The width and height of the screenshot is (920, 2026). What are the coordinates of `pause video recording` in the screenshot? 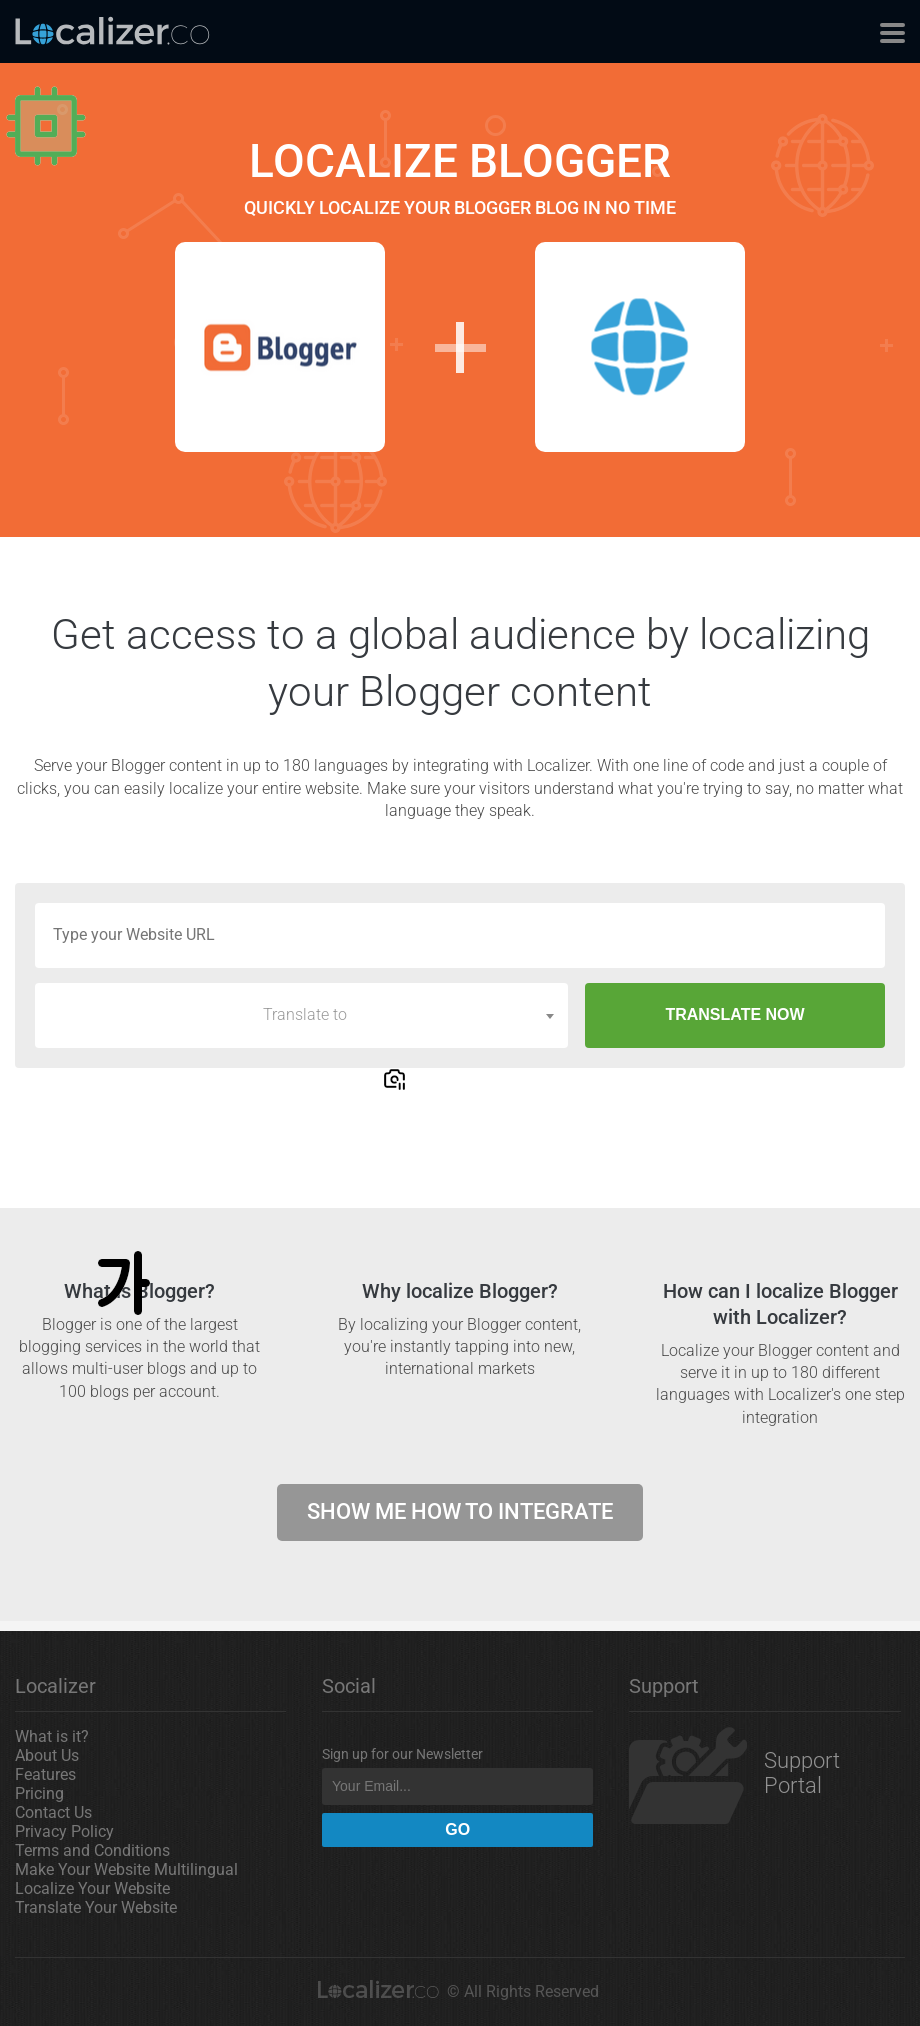 It's located at (394, 1078).